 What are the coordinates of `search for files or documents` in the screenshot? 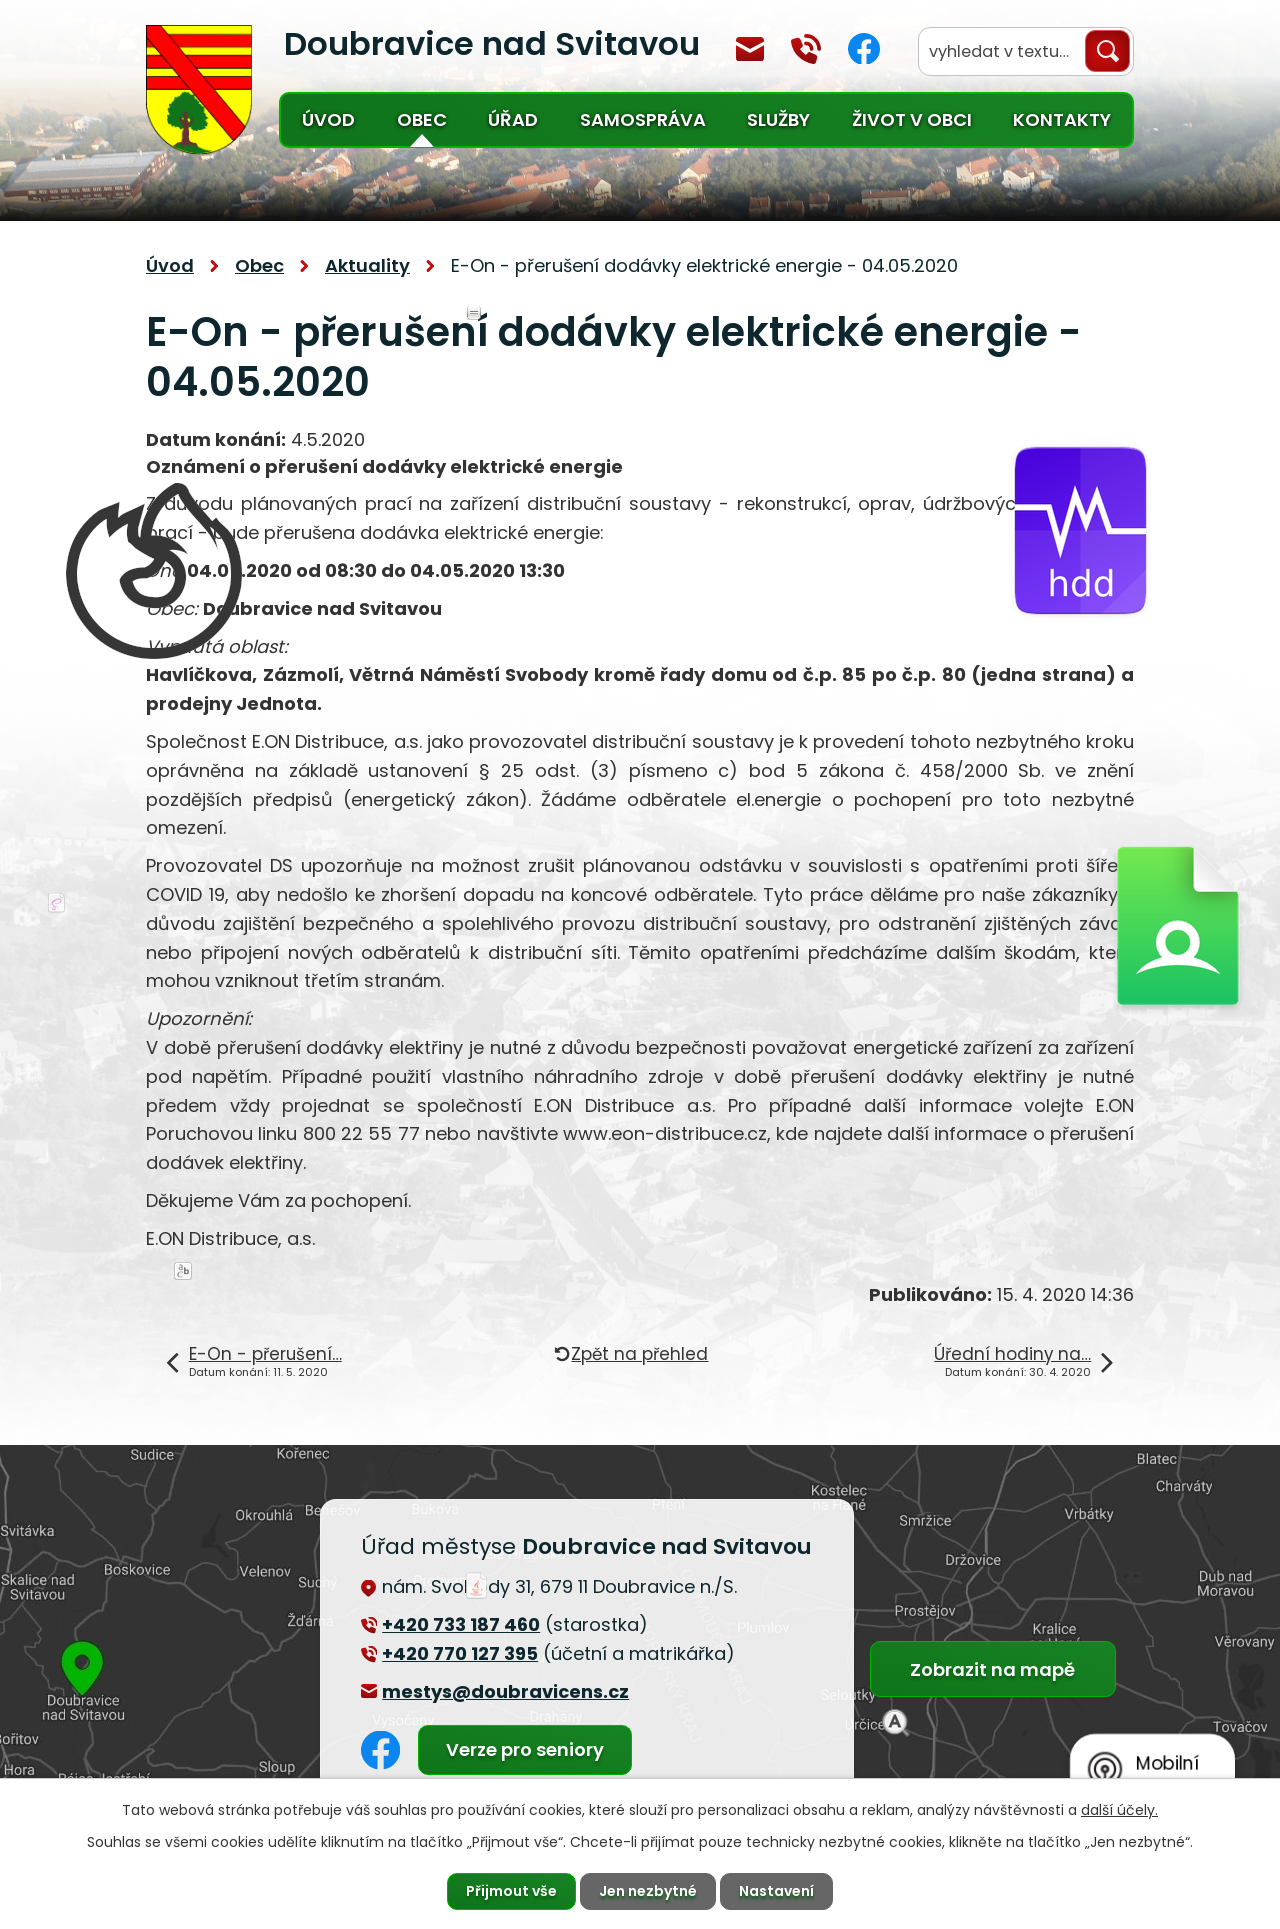 It's located at (896, 1723).